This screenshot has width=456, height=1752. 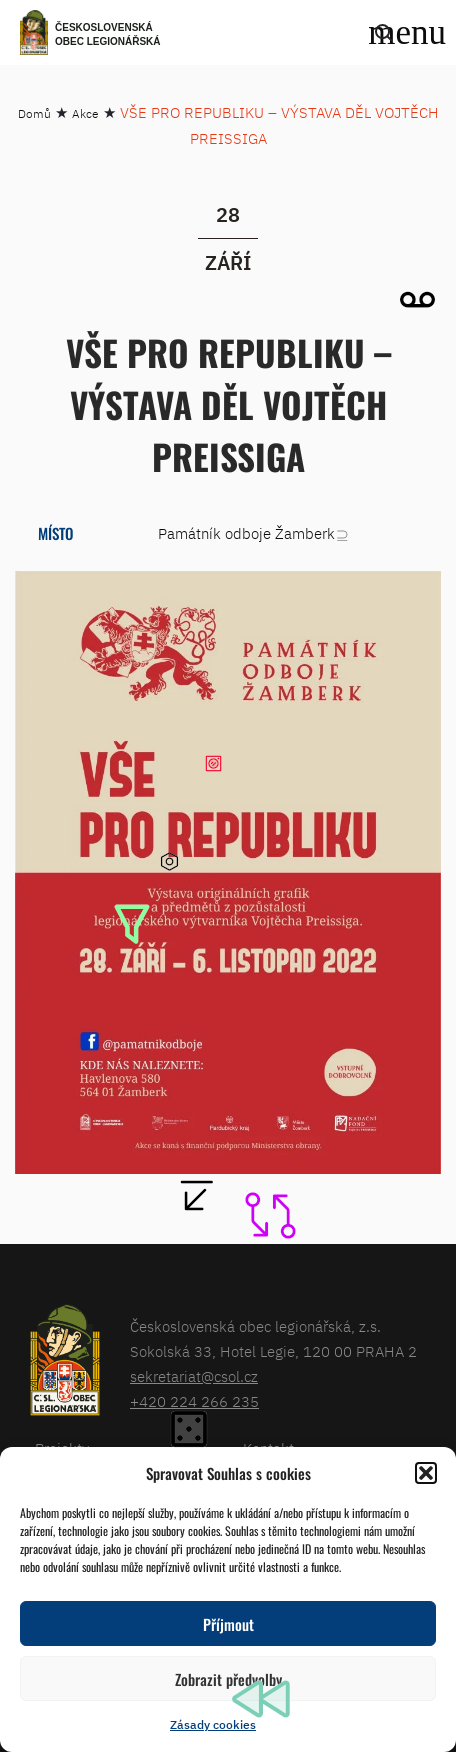 What do you see at coordinates (417, 300) in the screenshot?
I see `access your voicemail messages` at bounding box center [417, 300].